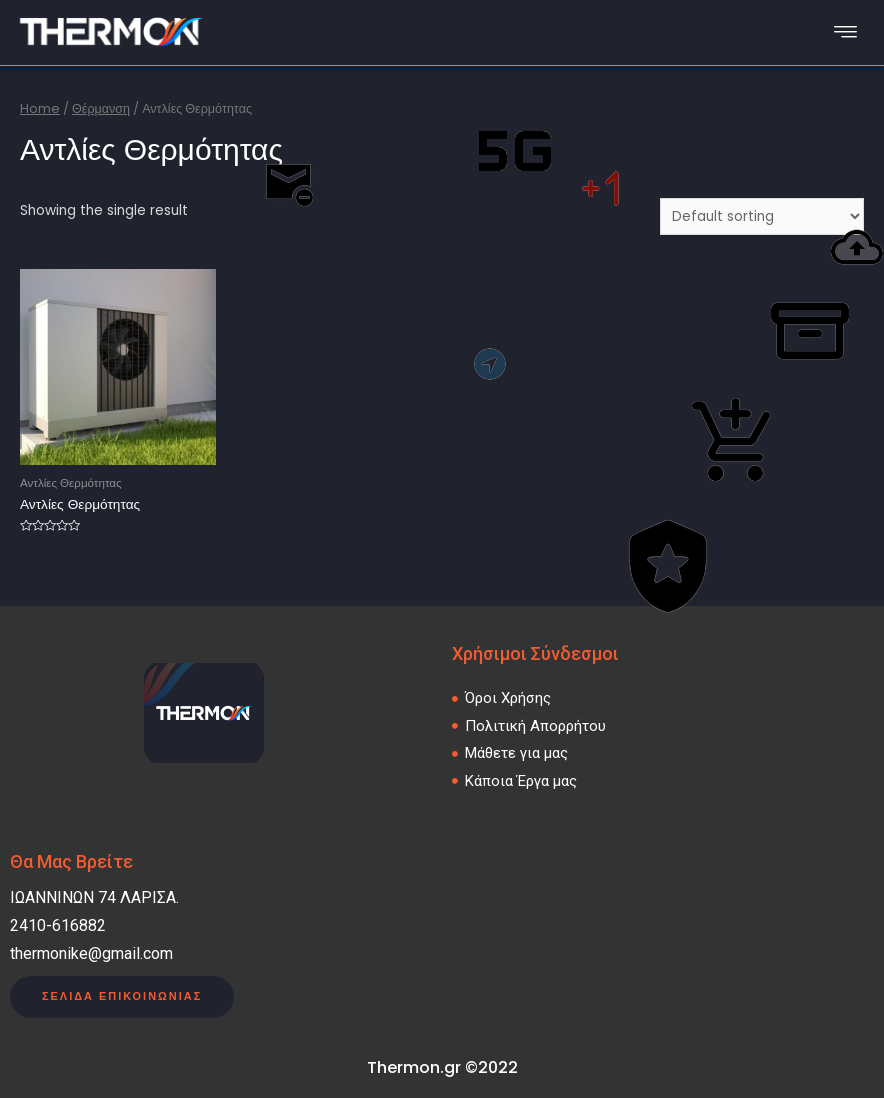  What do you see at coordinates (668, 566) in the screenshot?
I see `access local police or emergency services` at bounding box center [668, 566].